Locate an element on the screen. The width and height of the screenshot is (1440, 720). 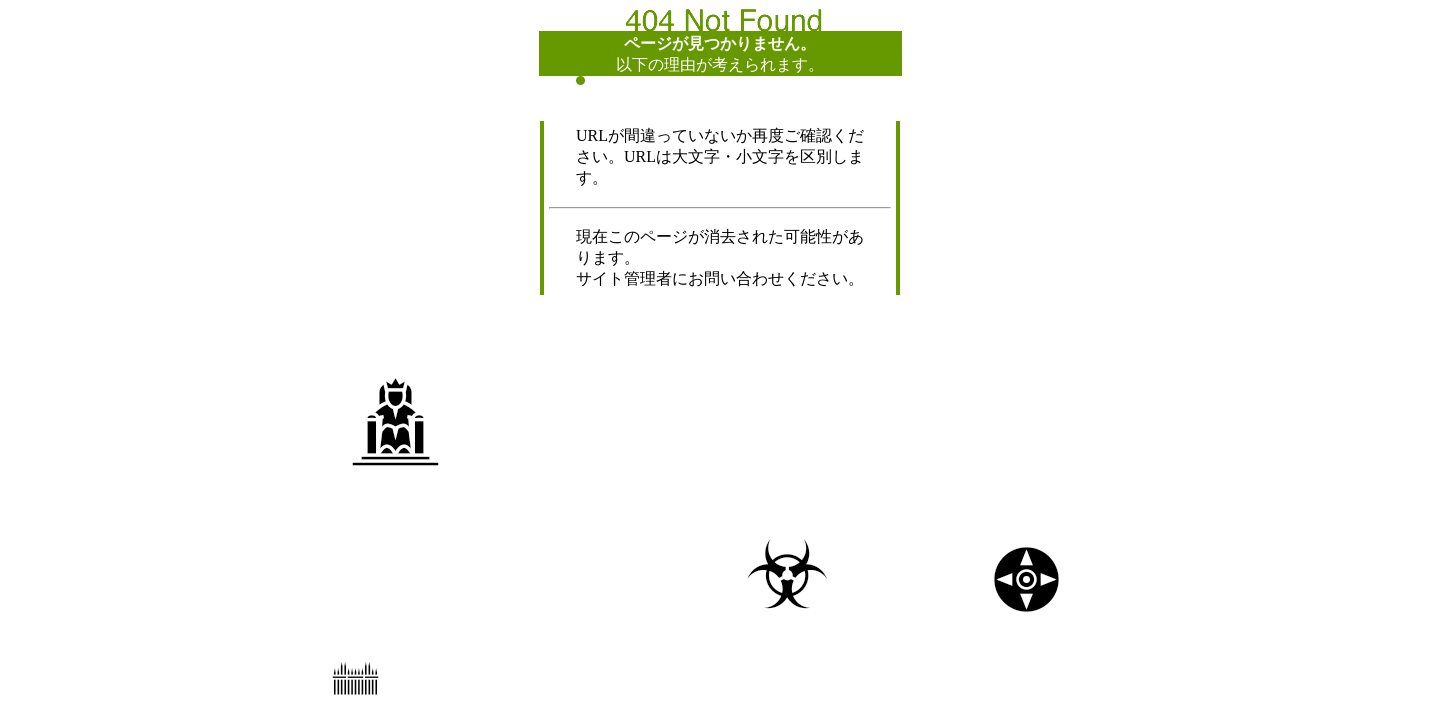
indicates hazardous or dangerous content is located at coordinates (787, 575).